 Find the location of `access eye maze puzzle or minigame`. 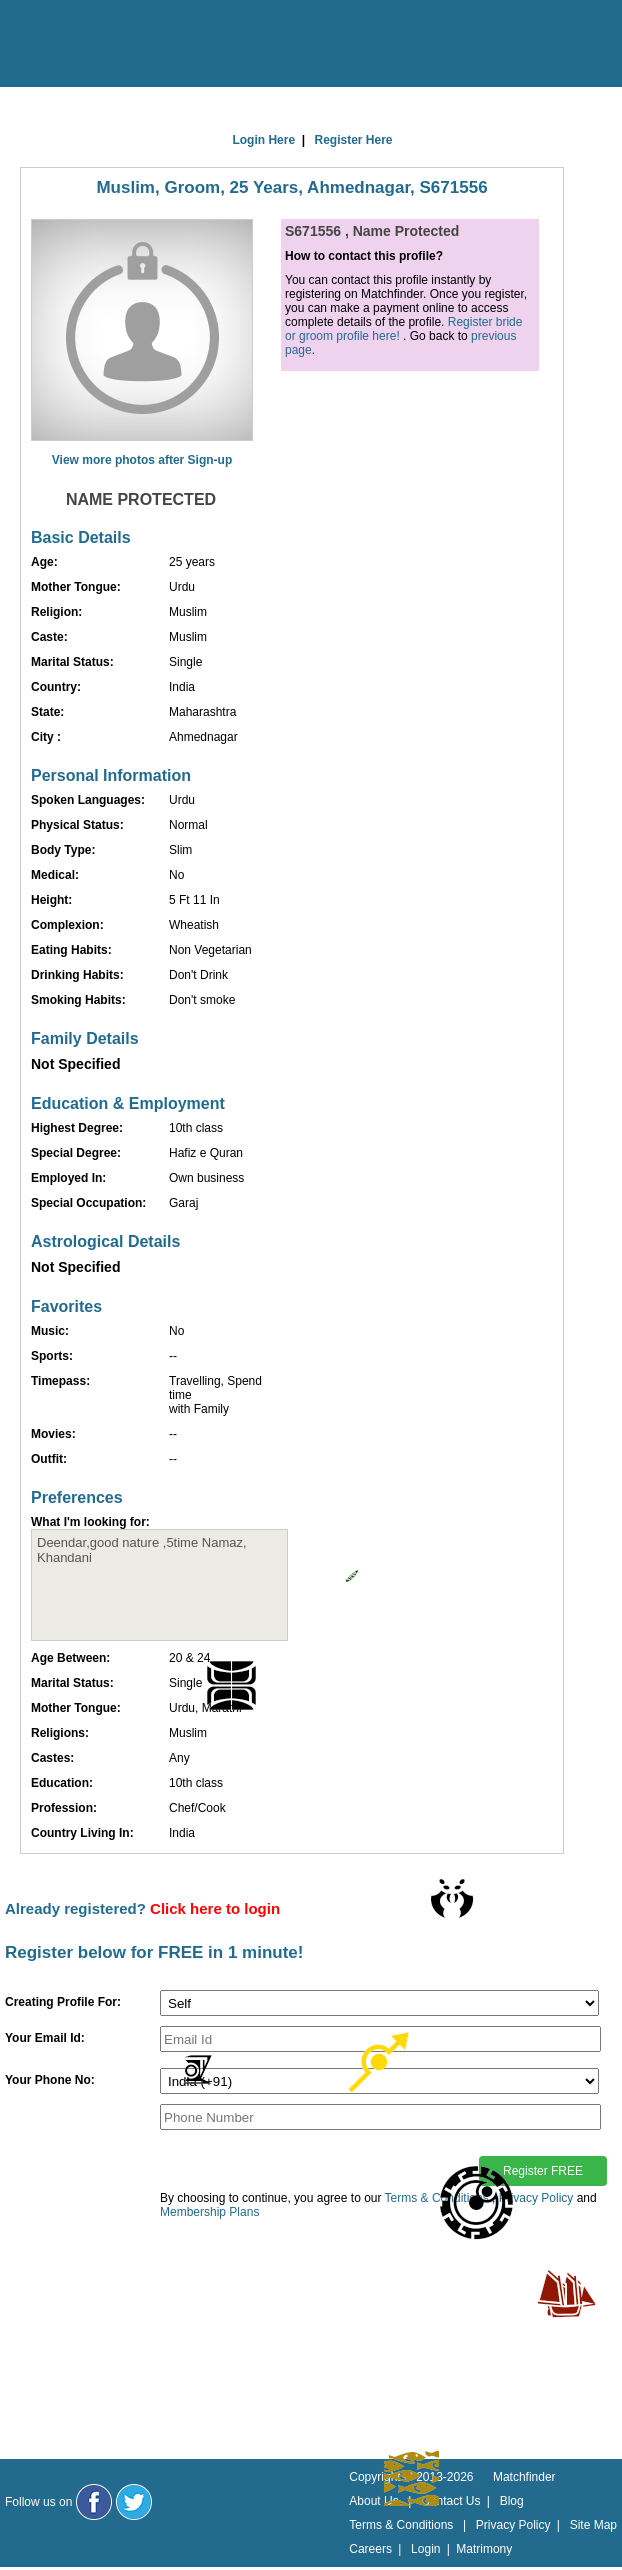

access eye maze puzzle or minigame is located at coordinates (476, 2202).